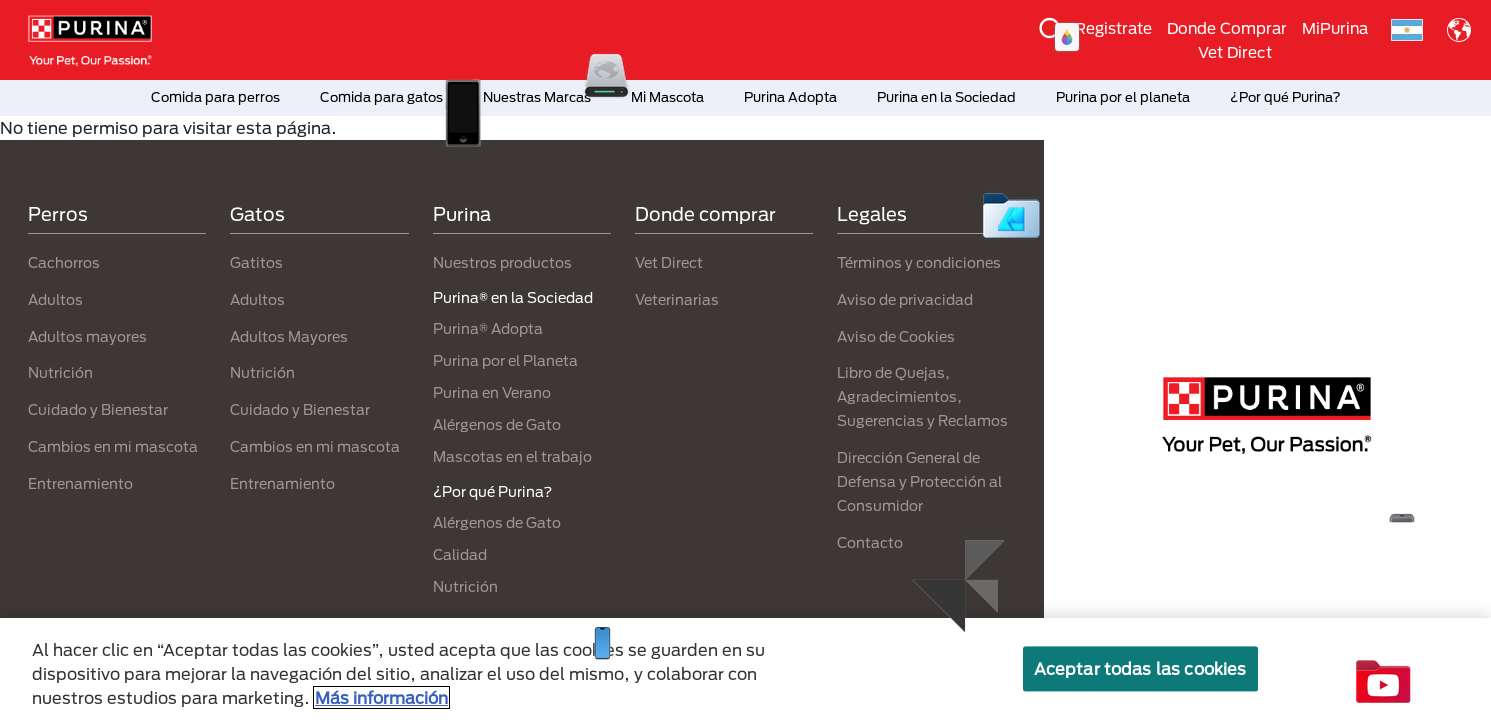  Describe the element at coordinates (602, 643) in the screenshot. I see `iPhone 14 Pro device icon` at that location.